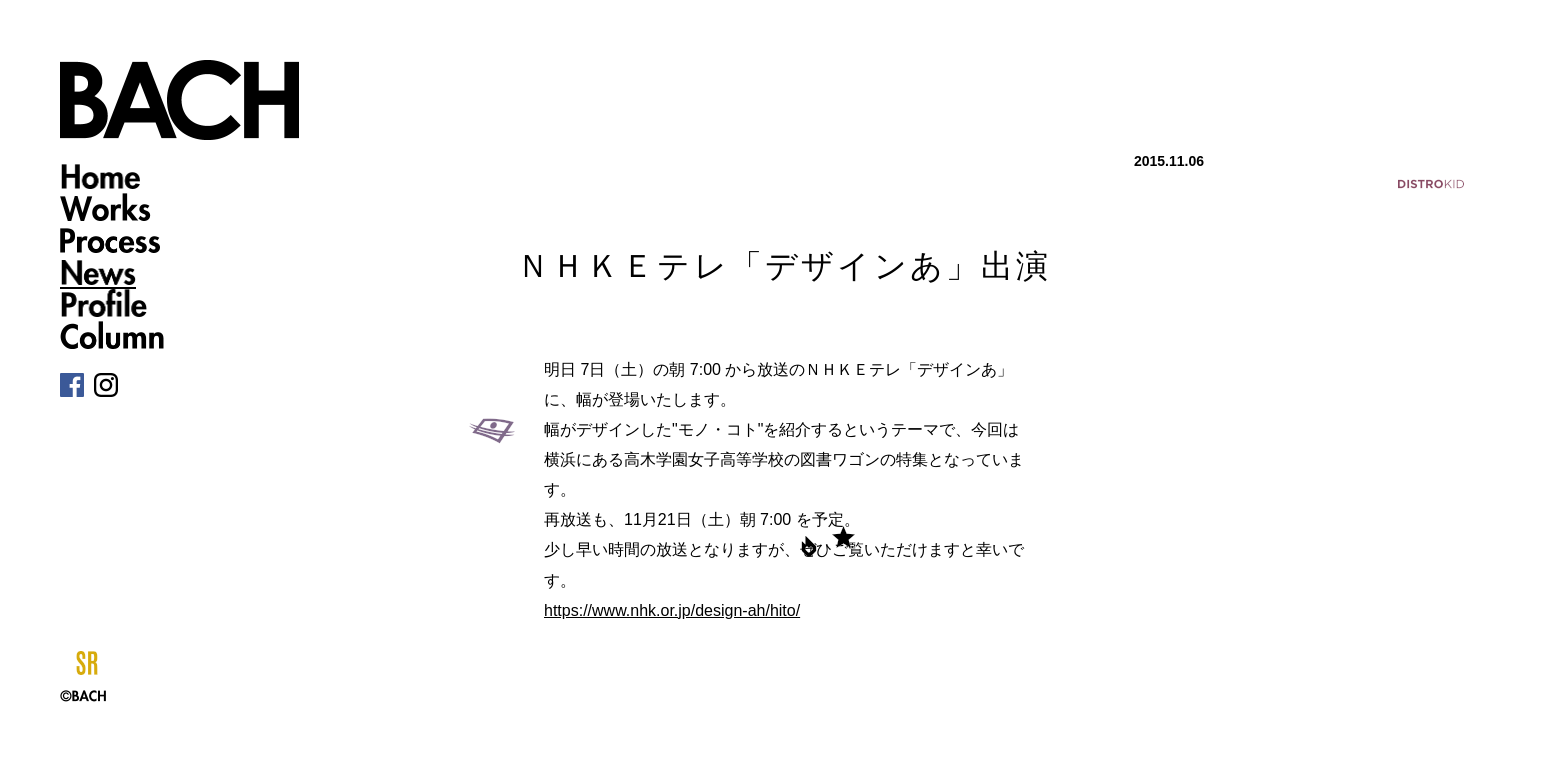 The width and height of the screenshot is (1568, 766). Describe the element at coordinates (809, 546) in the screenshot. I see `visit fandom wiki website` at that location.